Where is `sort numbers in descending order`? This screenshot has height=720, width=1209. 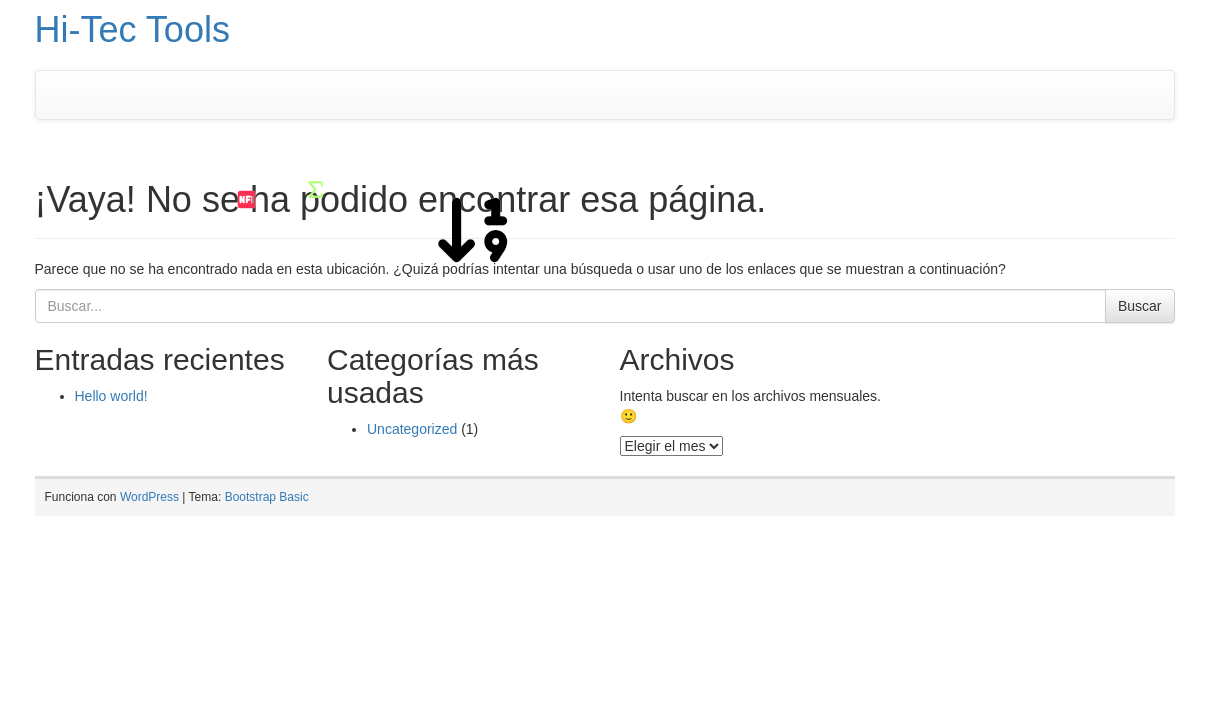 sort numbers in descending order is located at coordinates (475, 230).